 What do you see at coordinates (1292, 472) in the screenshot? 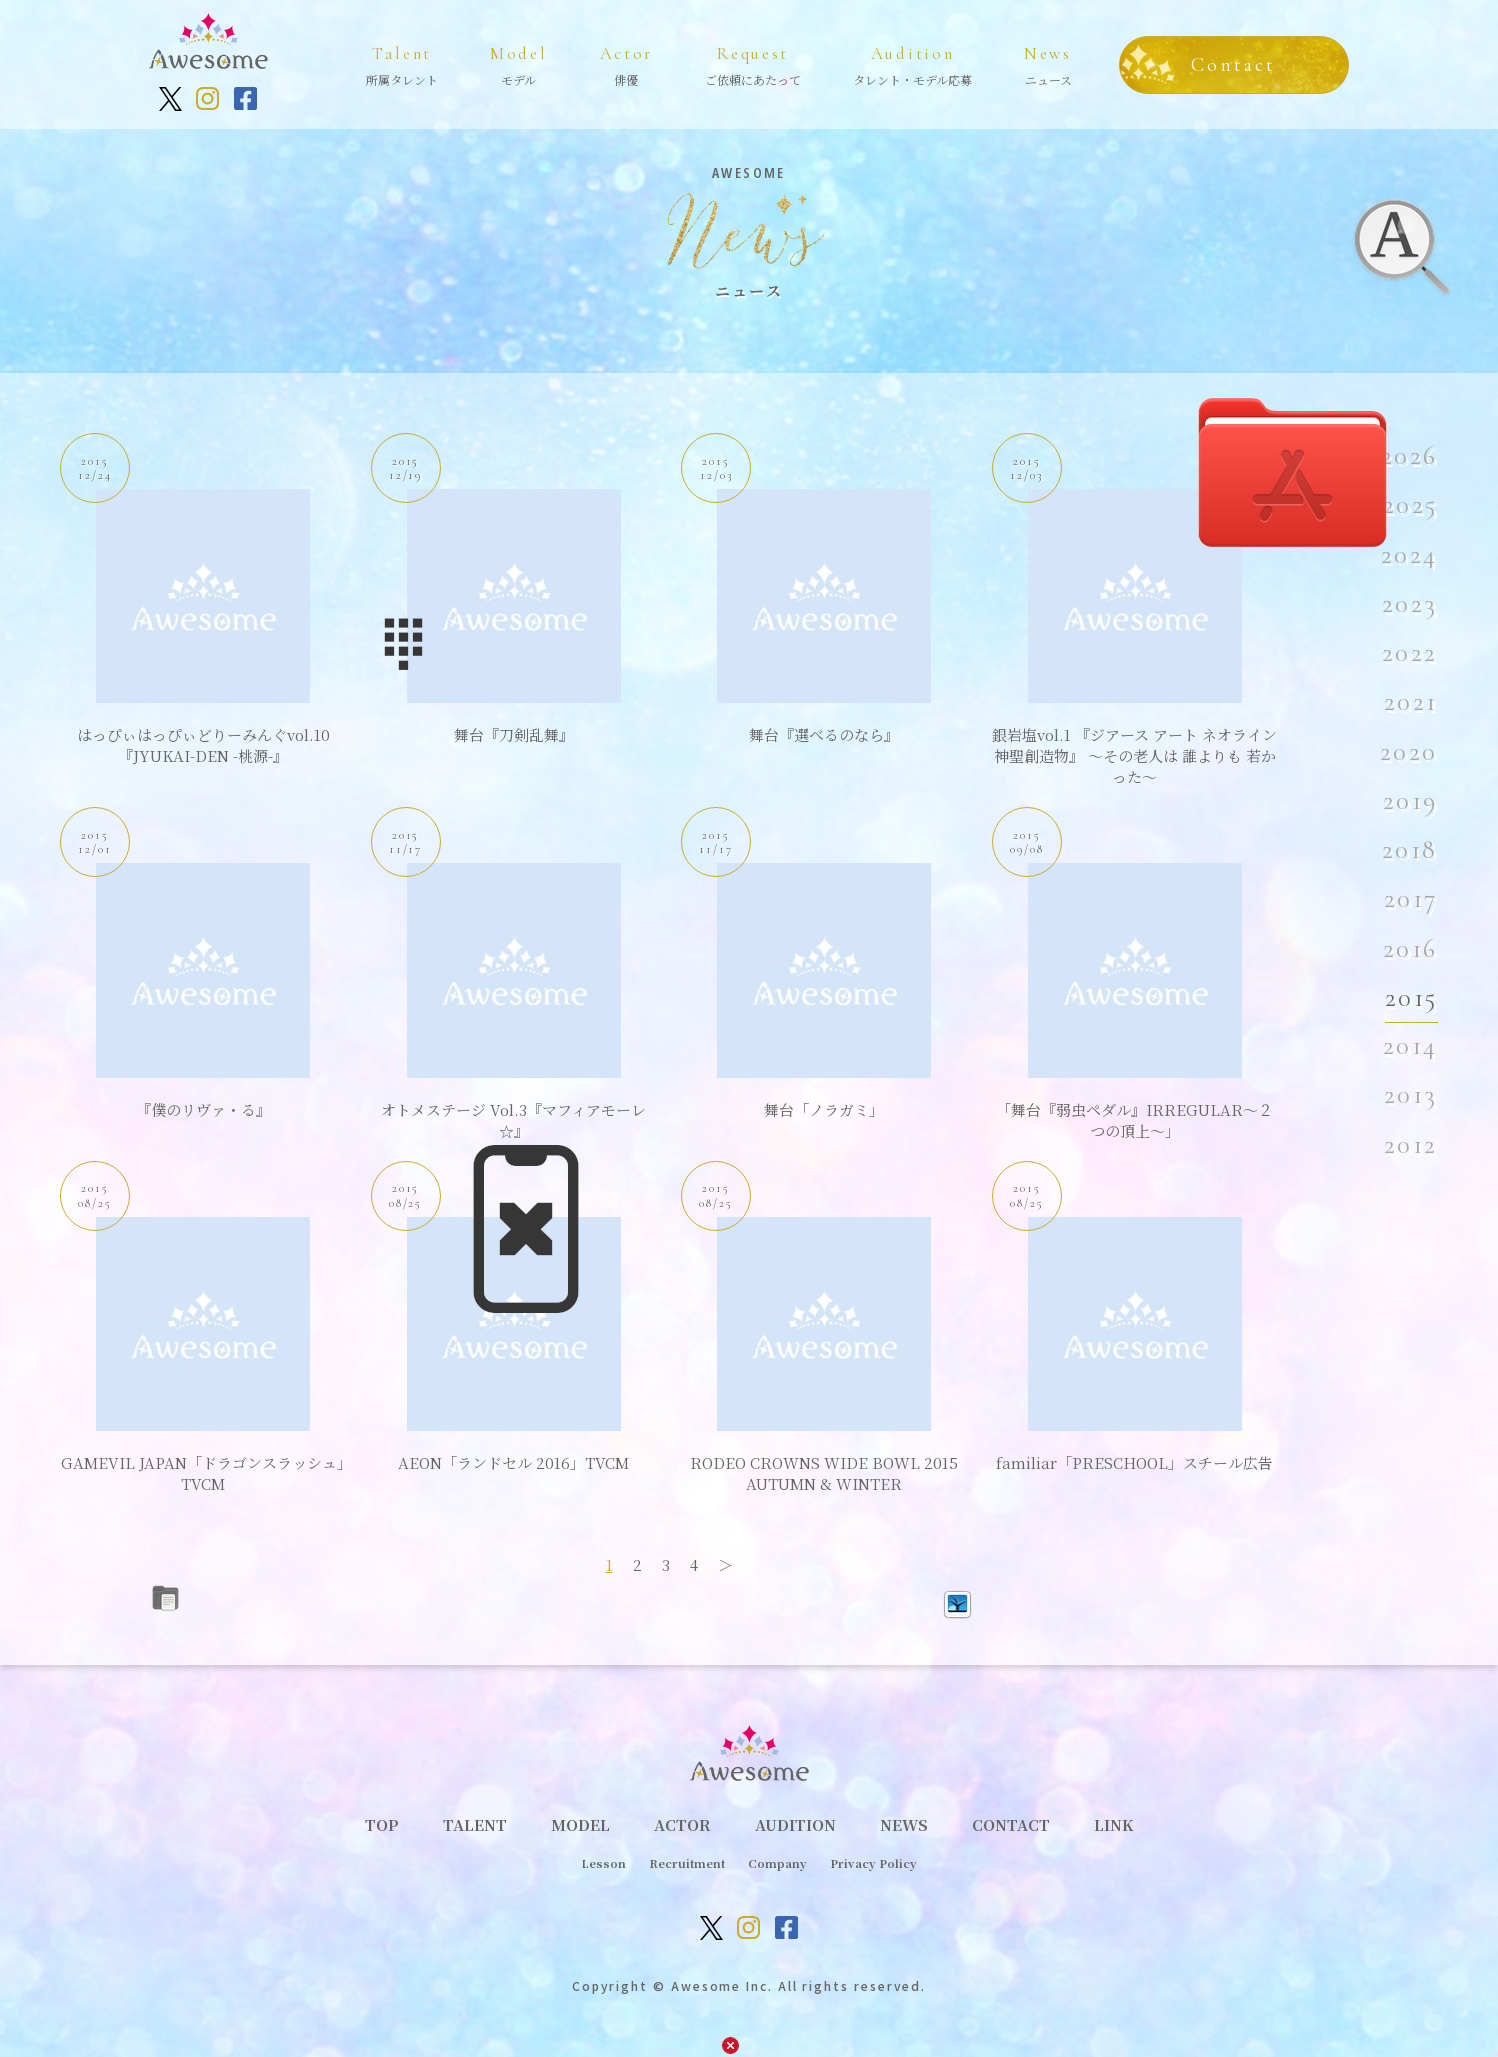
I see `open templates folder` at bounding box center [1292, 472].